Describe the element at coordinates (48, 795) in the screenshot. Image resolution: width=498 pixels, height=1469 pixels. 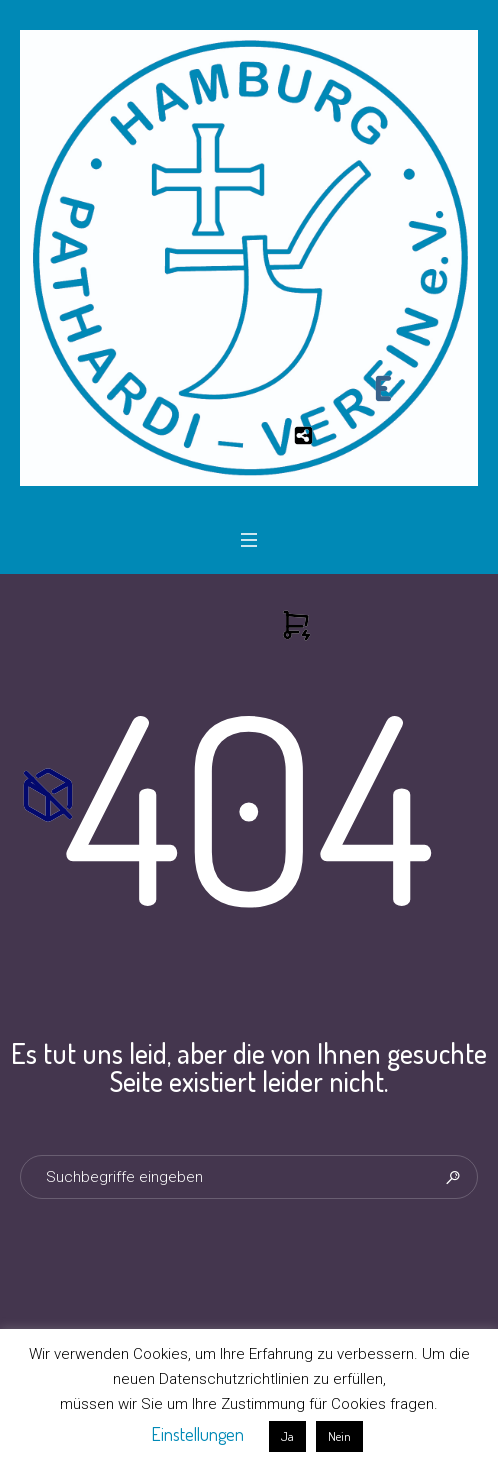
I see `3D view disabled or unavailable` at that location.